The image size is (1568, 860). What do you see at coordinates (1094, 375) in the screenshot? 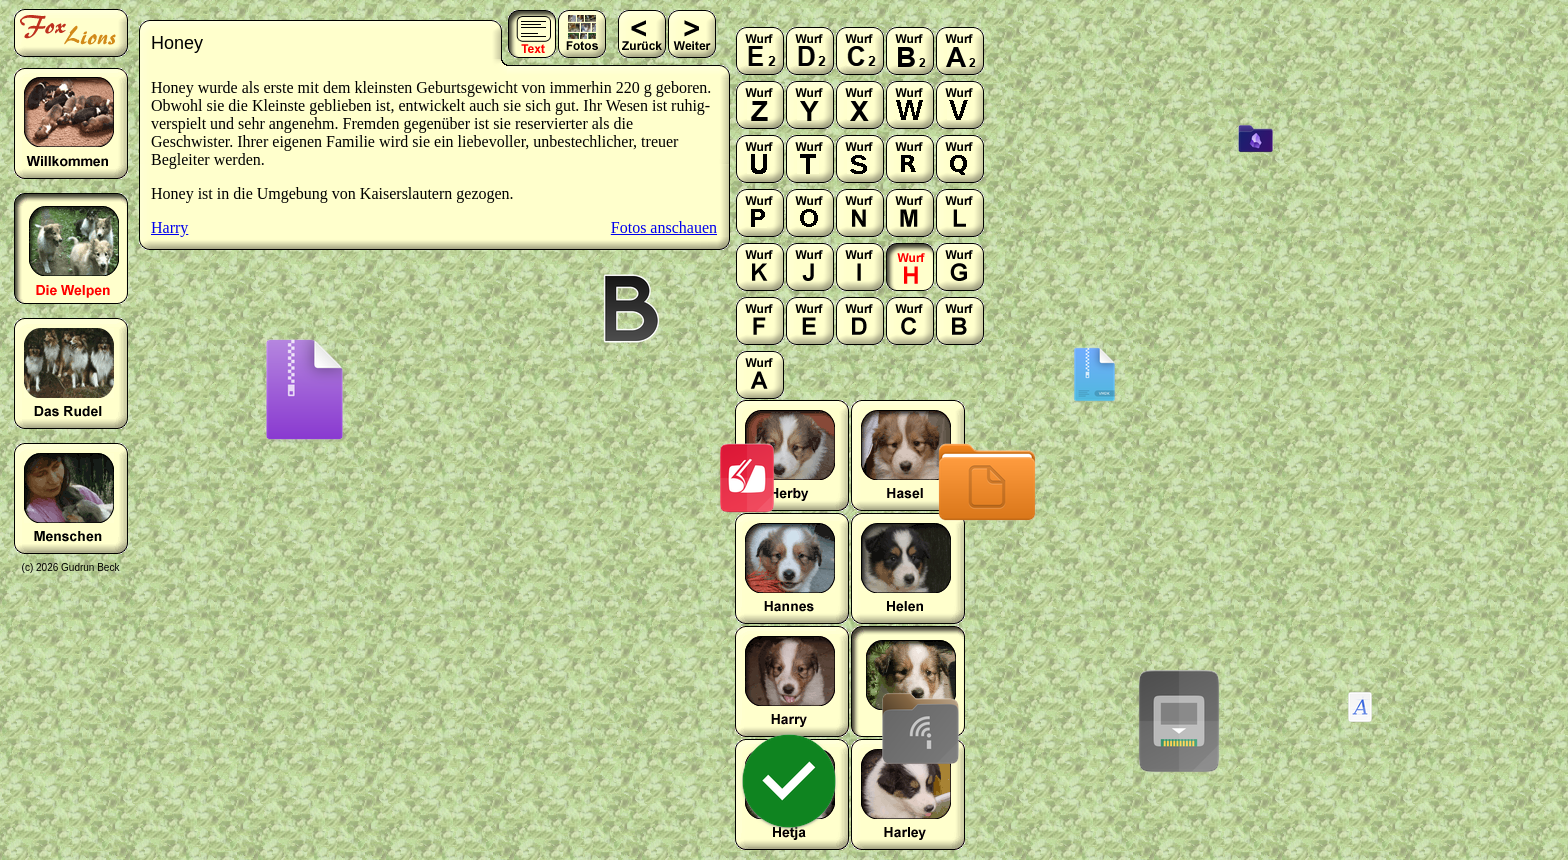
I see `a VirtualBox virtual machine disk file` at bounding box center [1094, 375].